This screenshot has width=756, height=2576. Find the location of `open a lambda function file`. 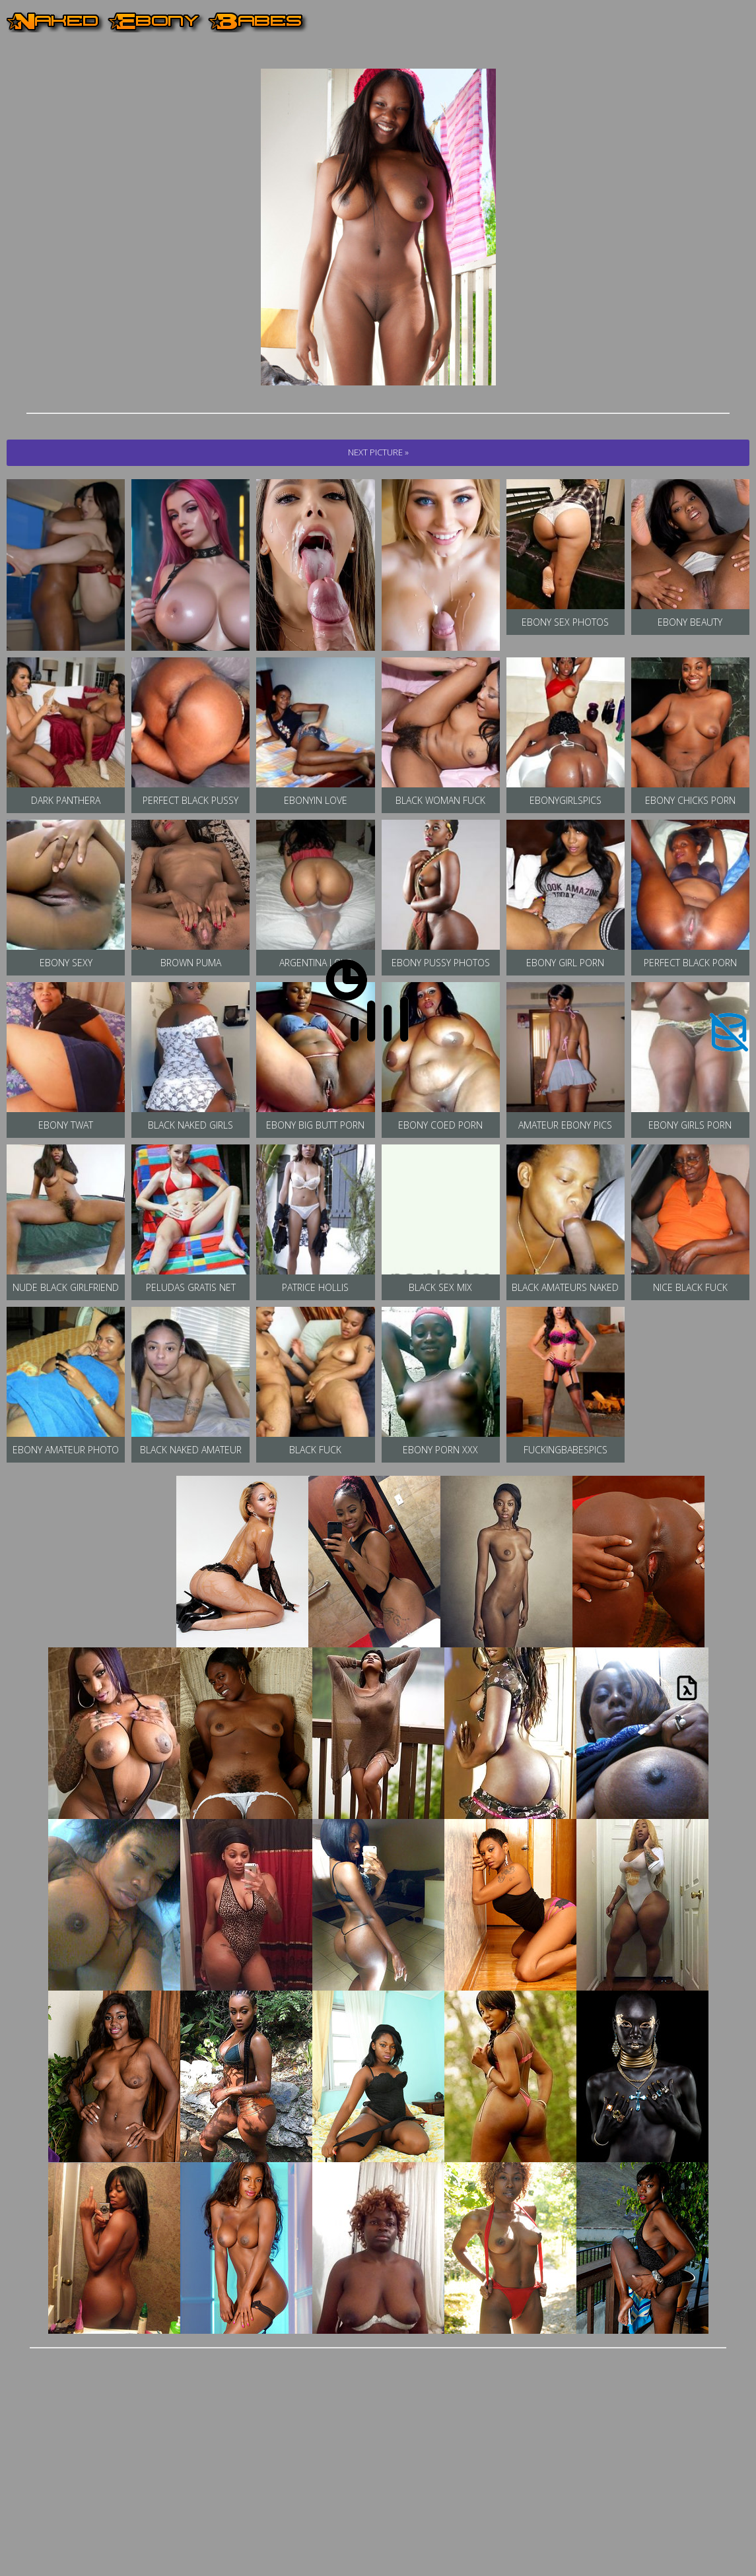

open a lambda function file is located at coordinates (687, 1688).